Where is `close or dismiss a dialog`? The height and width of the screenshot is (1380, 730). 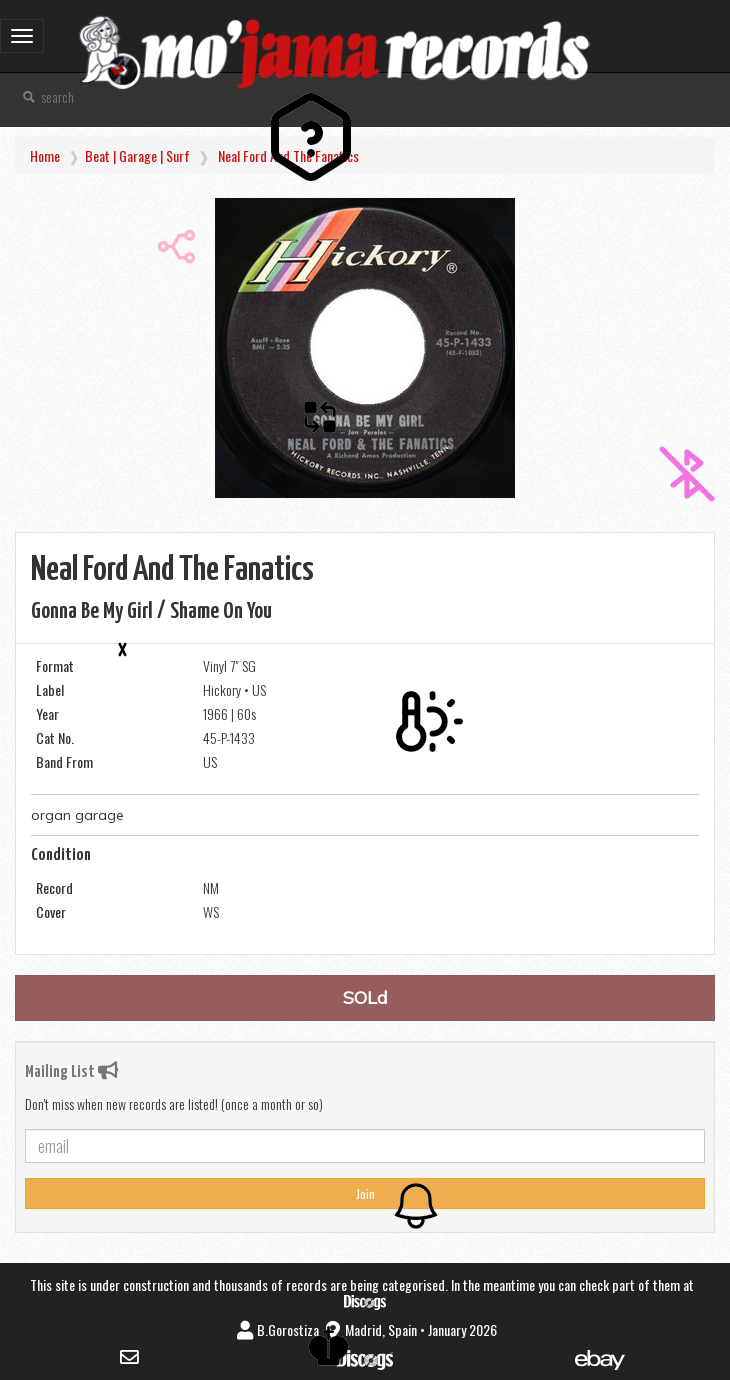
close or dismiss a dialog is located at coordinates (122, 649).